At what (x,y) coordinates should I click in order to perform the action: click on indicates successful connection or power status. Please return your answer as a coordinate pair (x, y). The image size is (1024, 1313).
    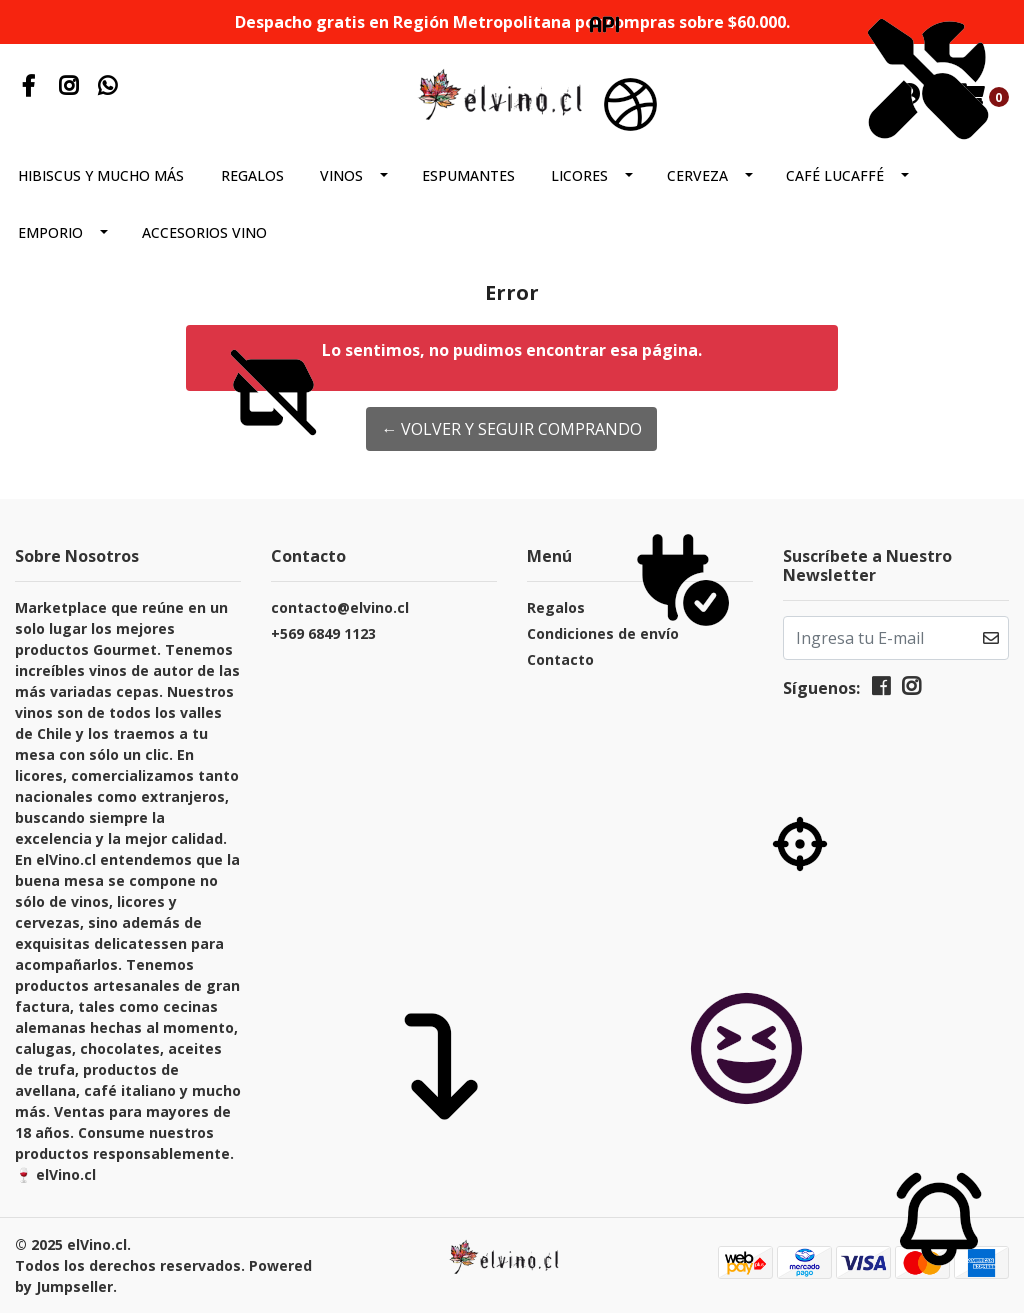
    Looking at the image, I should click on (678, 580).